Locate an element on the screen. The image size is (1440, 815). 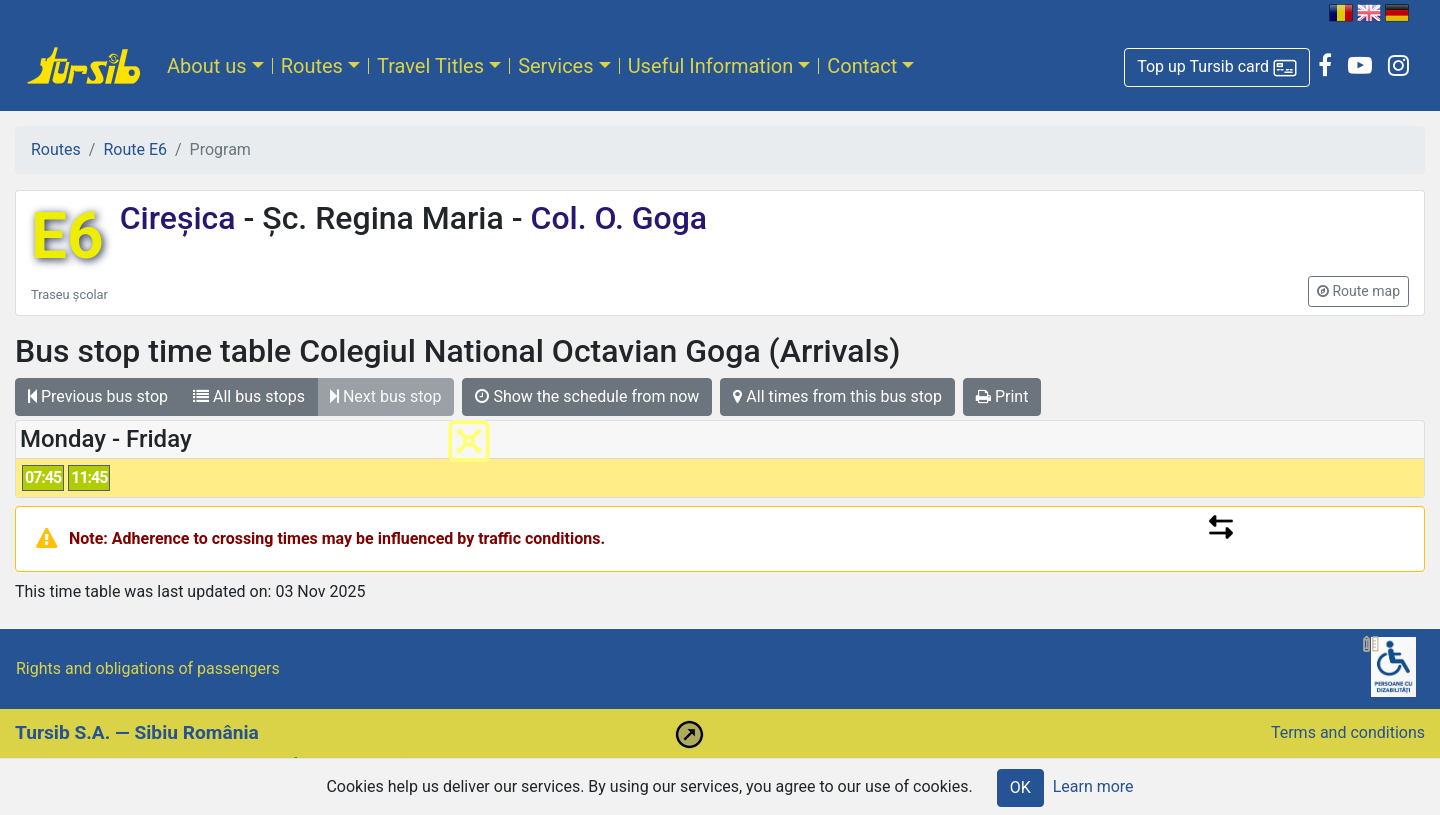
resize or adjust width horizontally is located at coordinates (1221, 527).